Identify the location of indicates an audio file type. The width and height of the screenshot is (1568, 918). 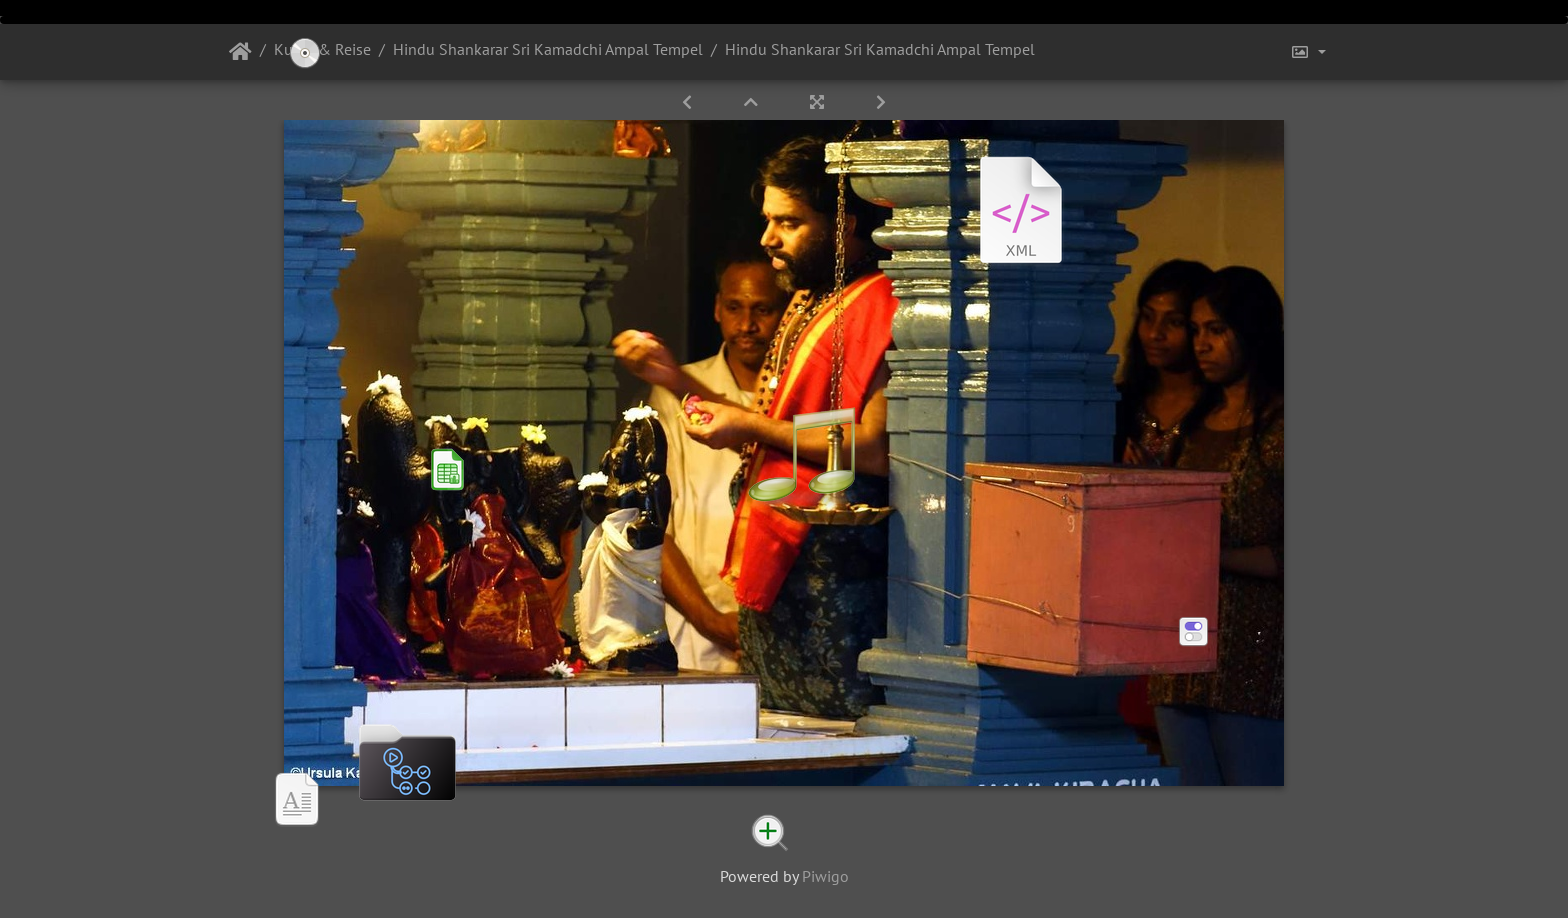
(802, 456).